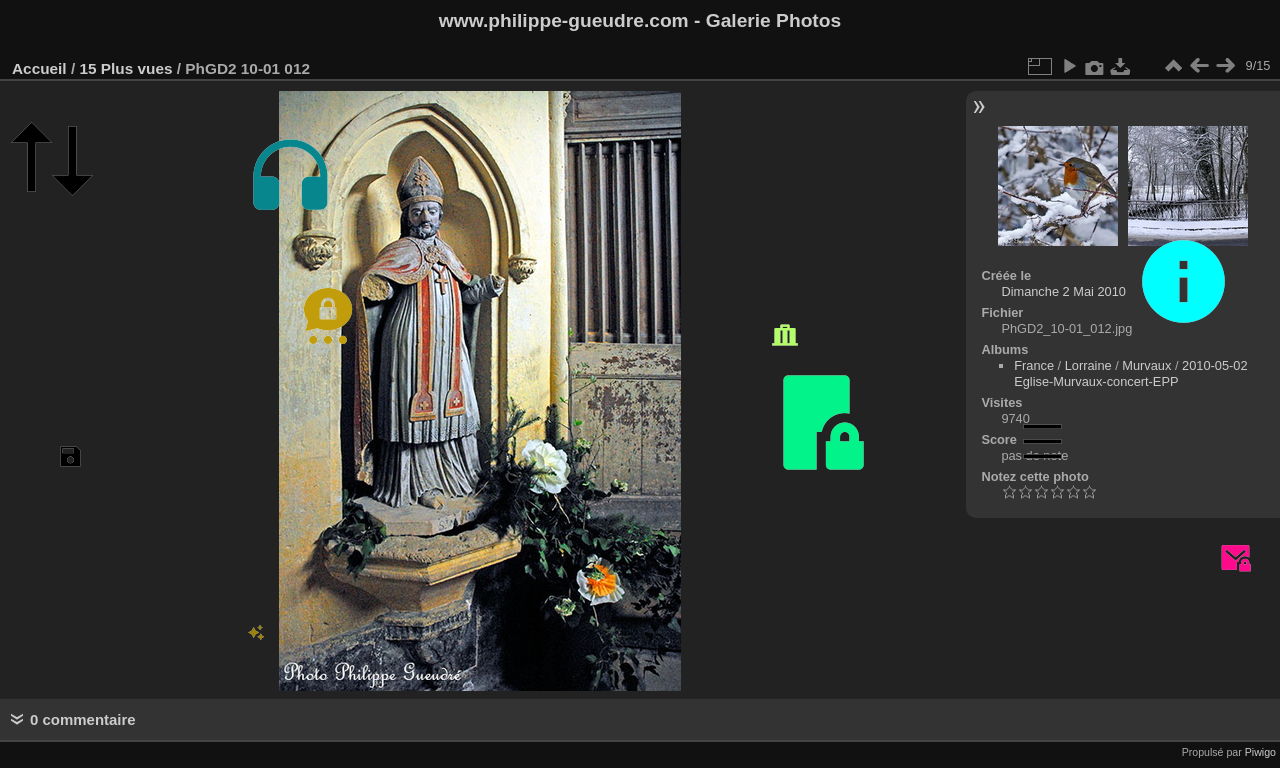 The height and width of the screenshot is (768, 1280). I want to click on sort items in ascending or descending order, so click(52, 159).